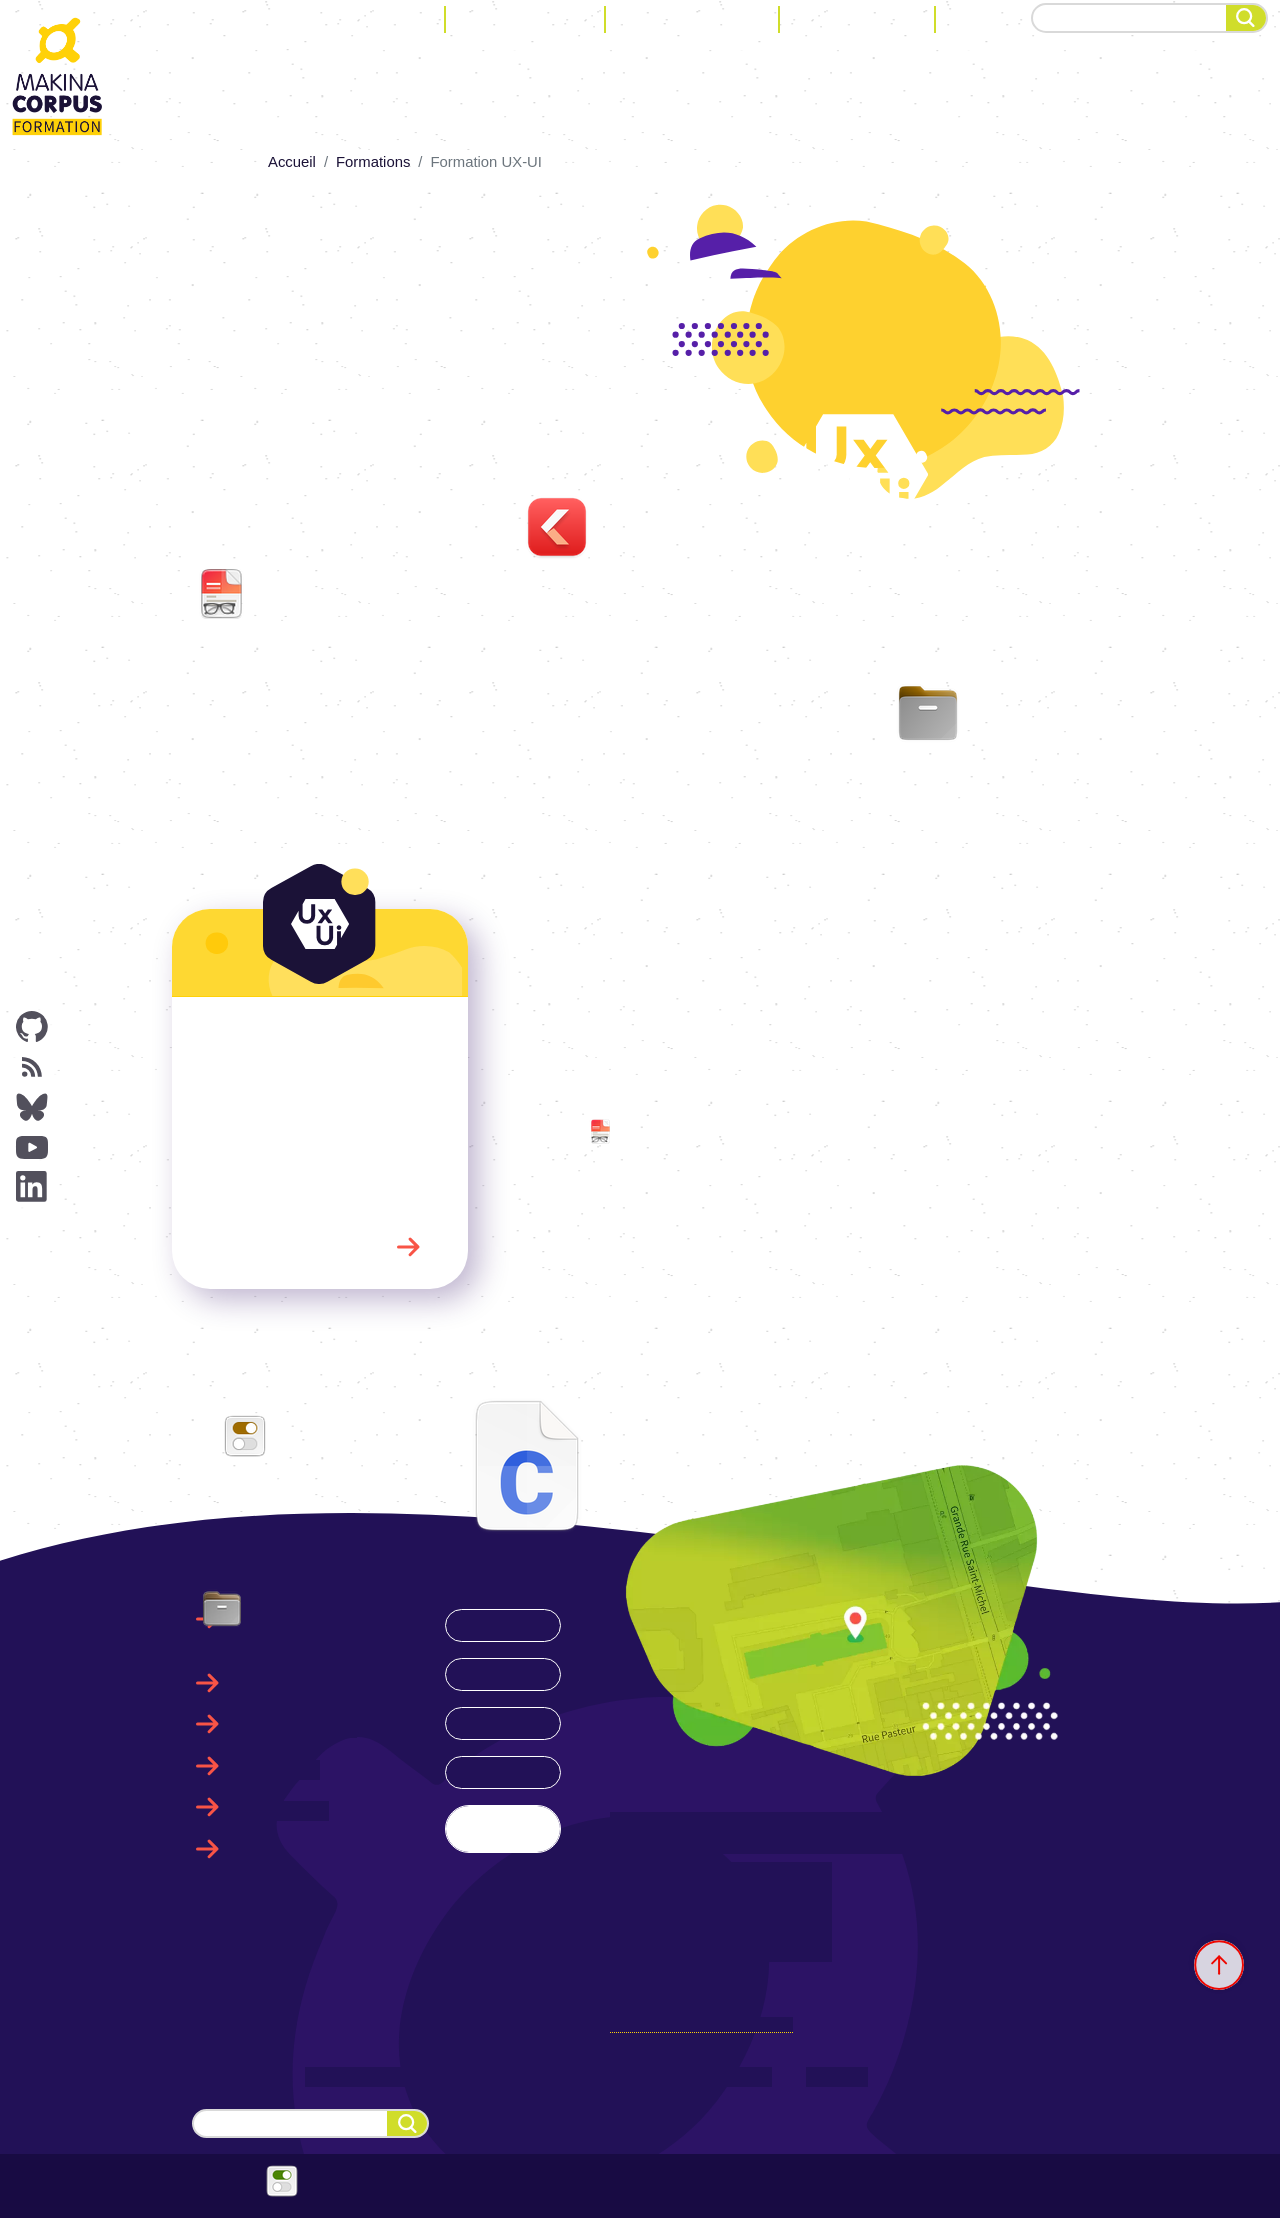 This screenshot has width=1280, height=2218. What do you see at coordinates (600, 1131) in the screenshot?
I see `open the papers document reader app` at bounding box center [600, 1131].